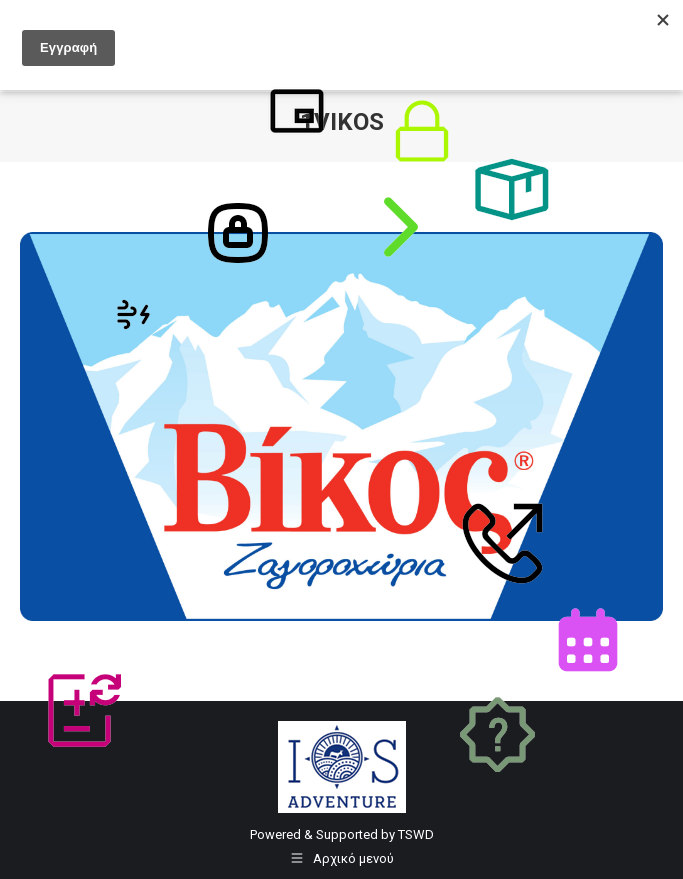 The width and height of the screenshot is (683, 879). What do you see at coordinates (133, 314) in the screenshot?
I see `wind power or wind energy generation` at bounding box center [133, 314].